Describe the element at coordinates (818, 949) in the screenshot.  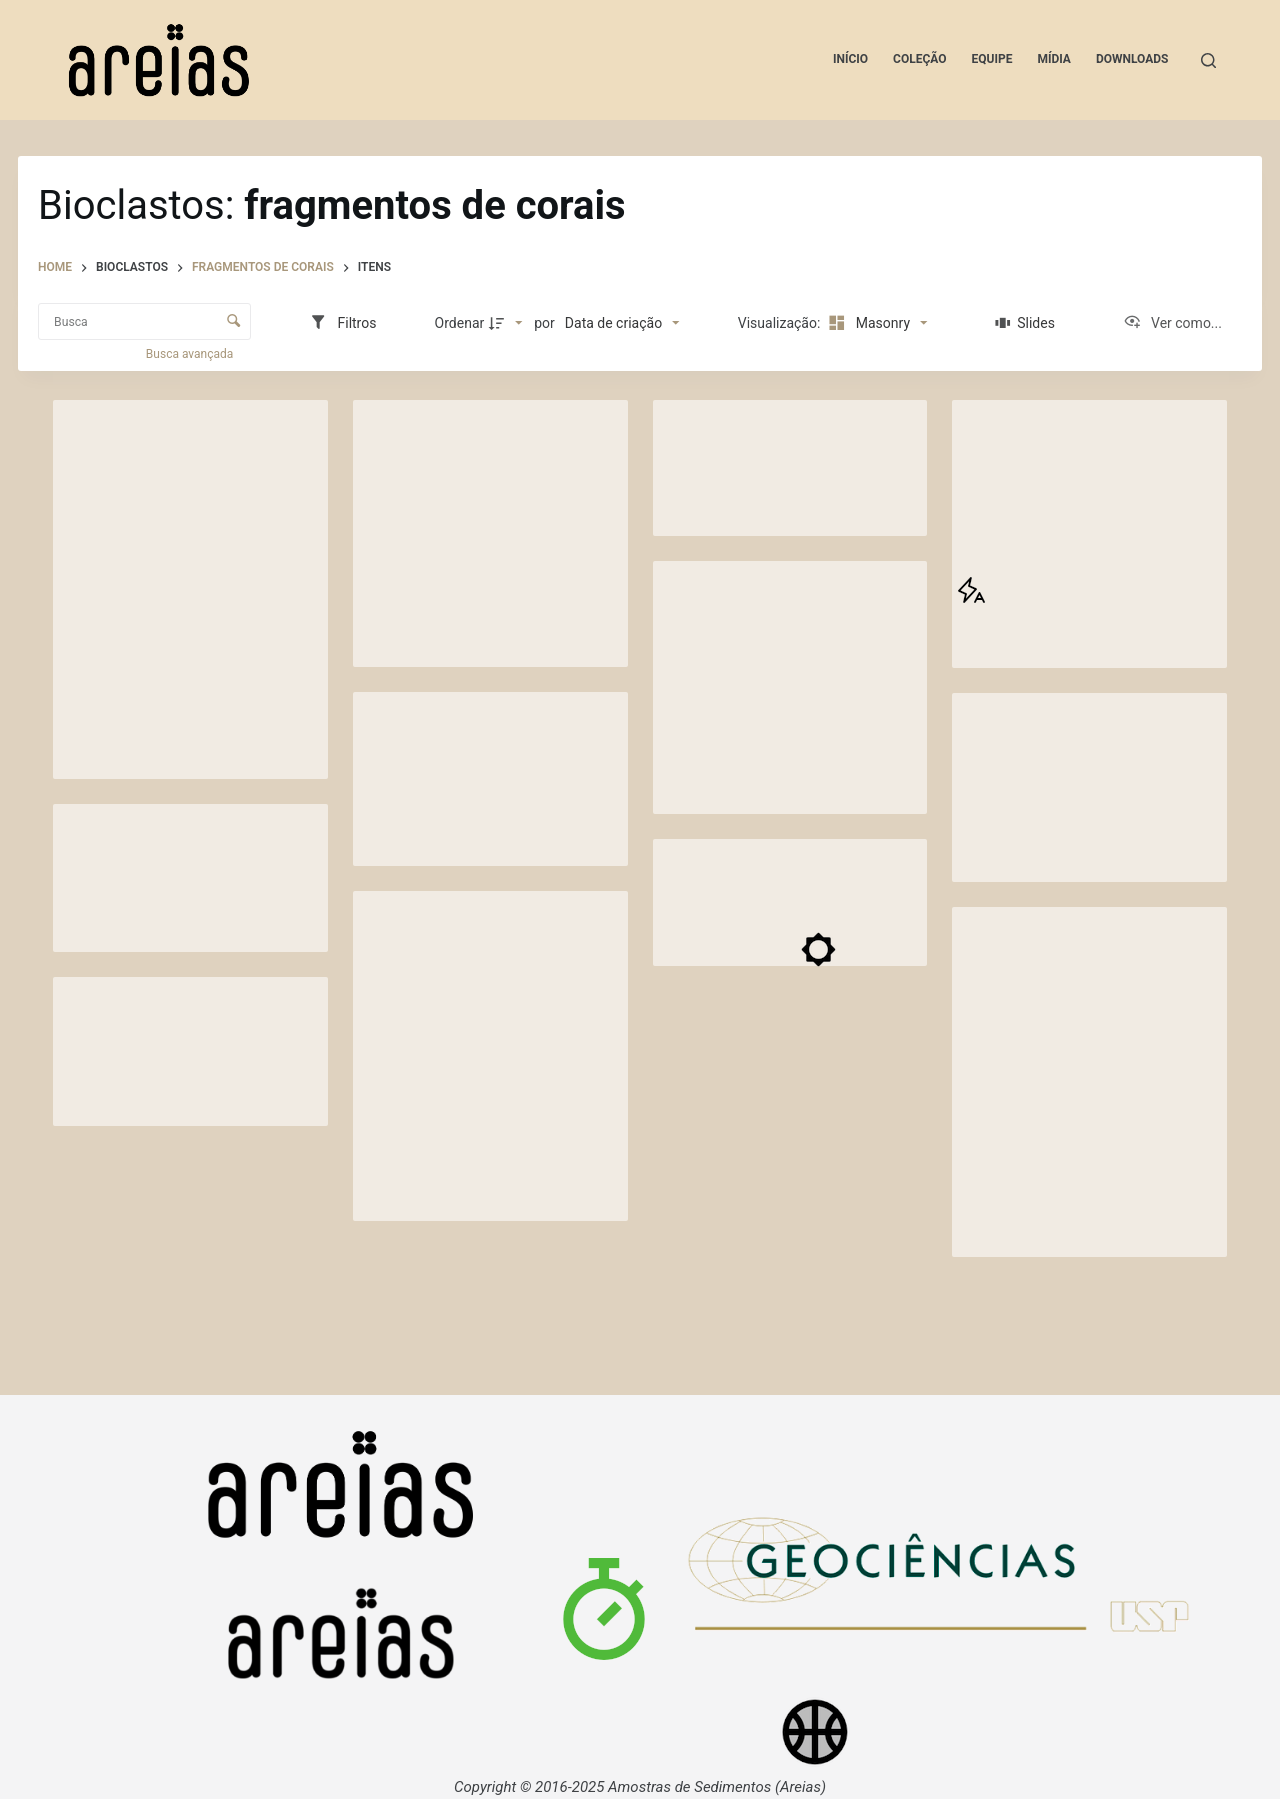
I see `adjust screen brightness settings` at that location.